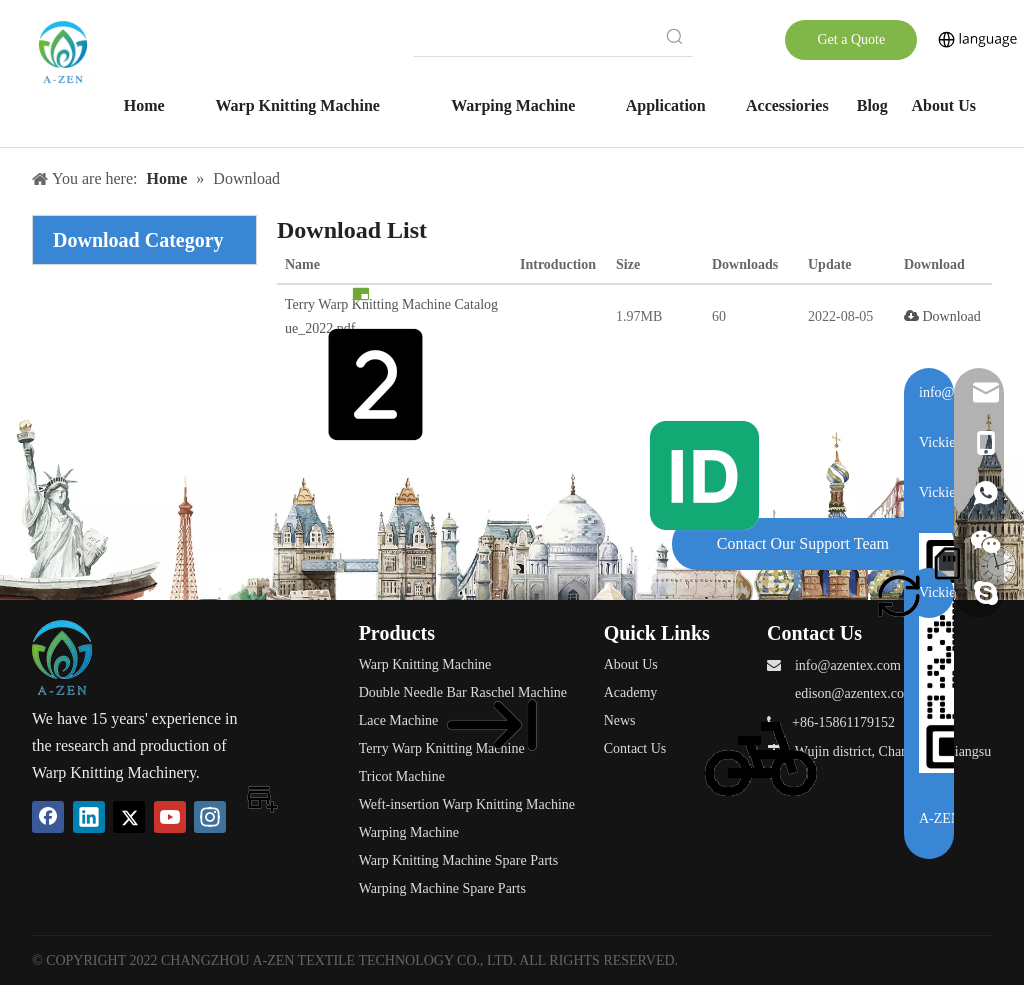 This screenshot has width=1024, height=985. I want to click on view user ID or identification details, so click(704, 475).